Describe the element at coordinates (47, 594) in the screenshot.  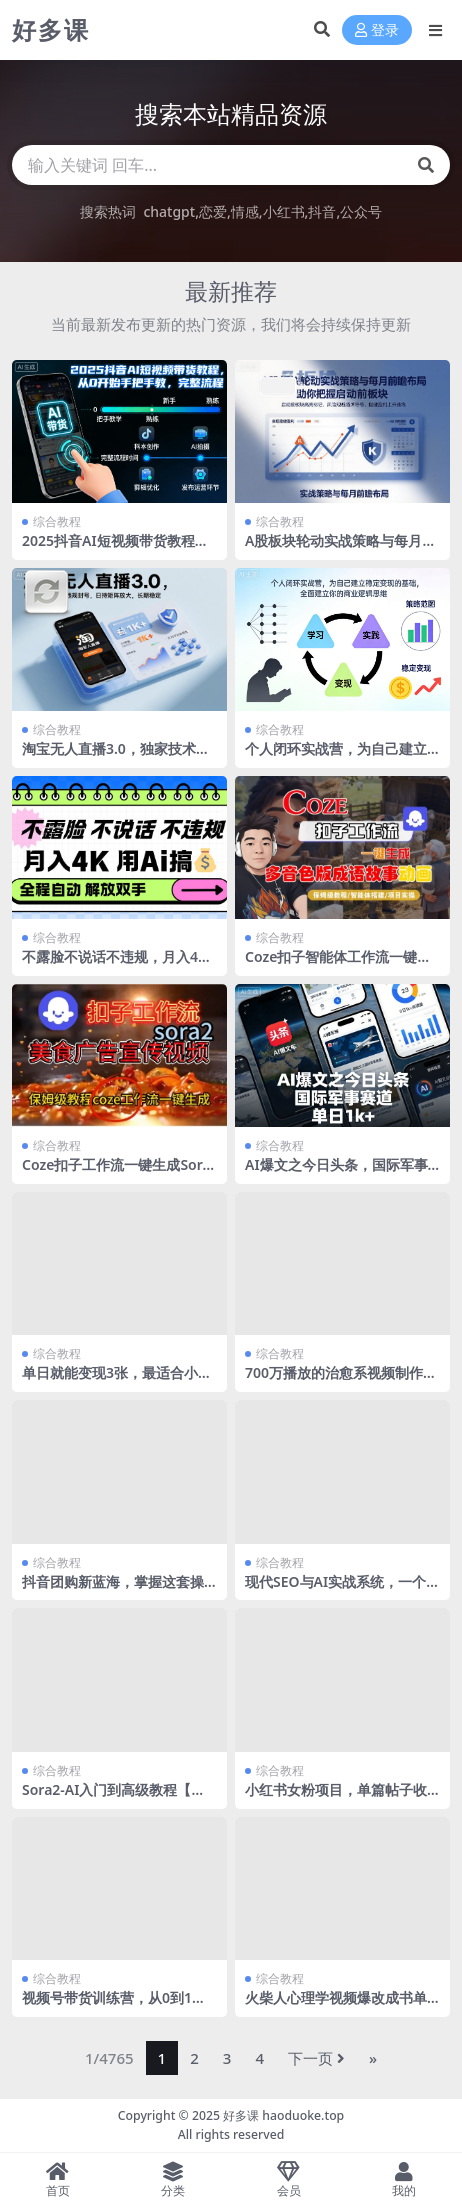
I see `indicates content is currently syncing` at that location.